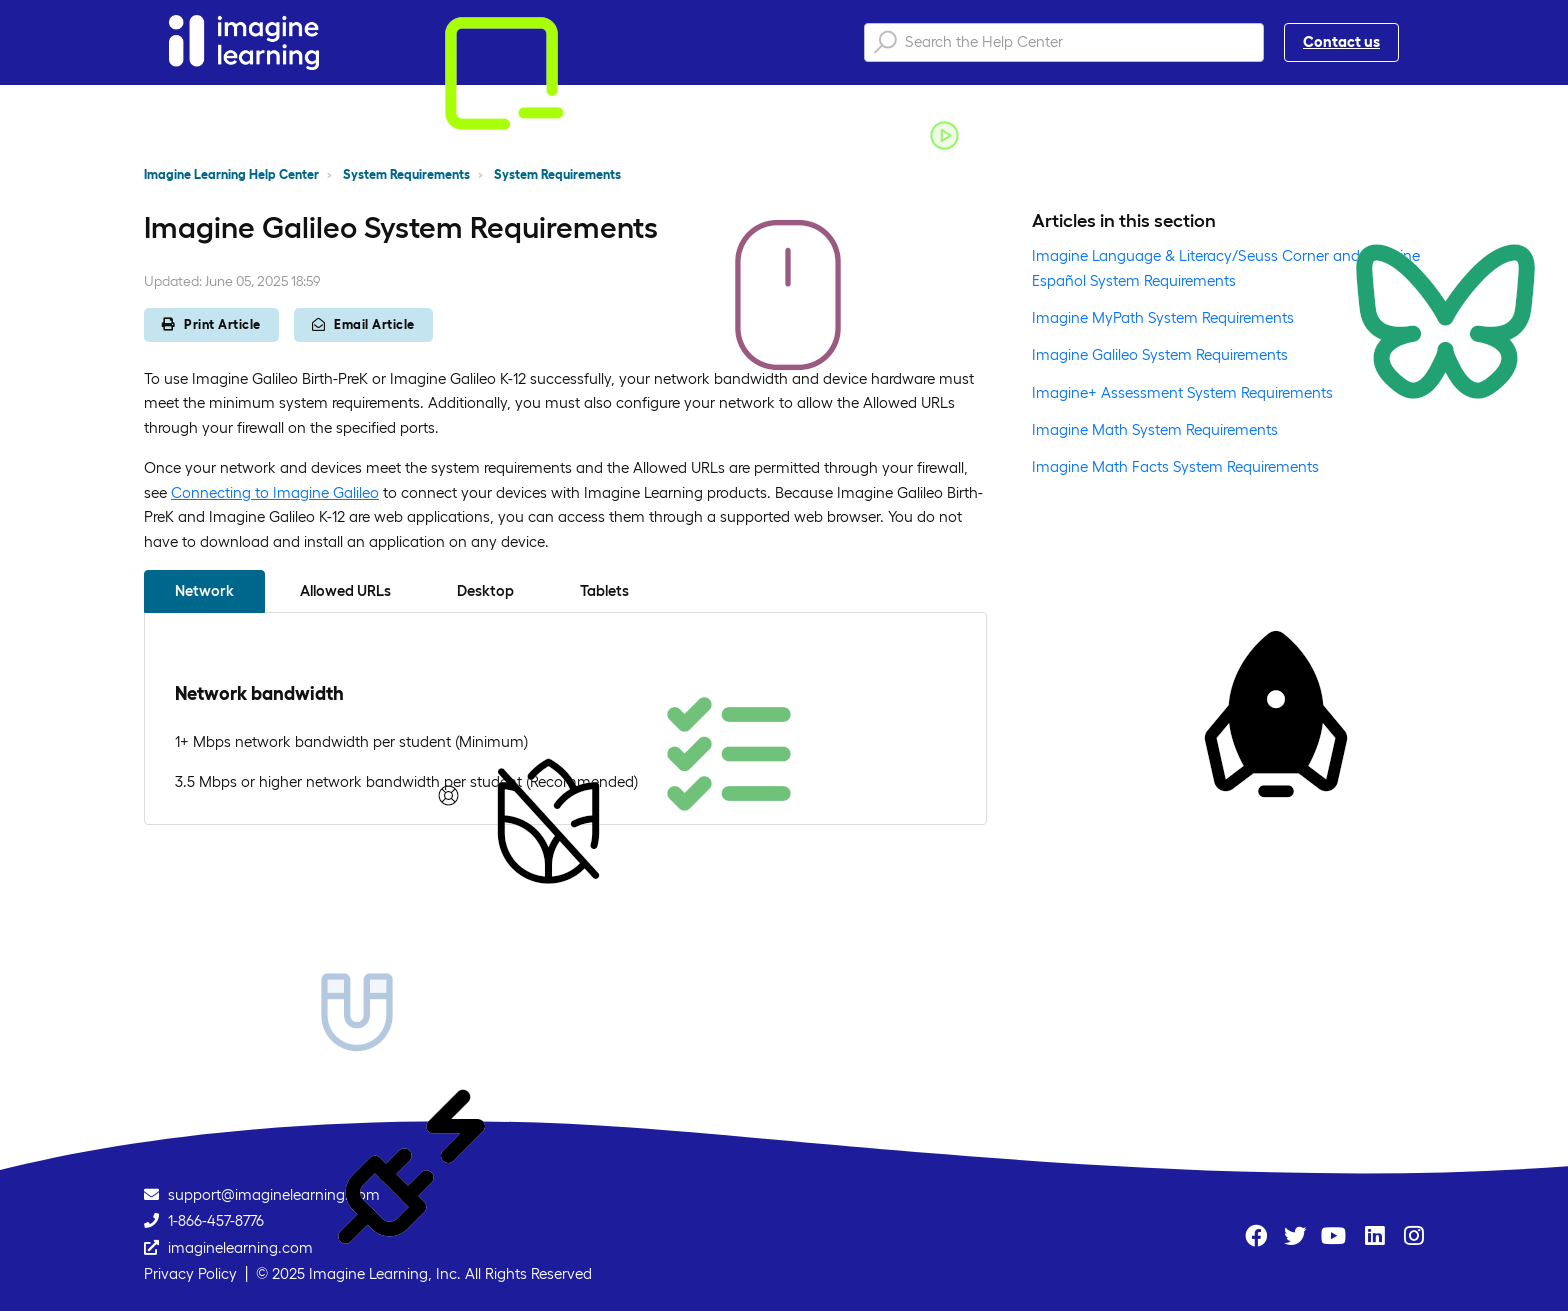  Describe the element at coordinates (729, 754) in the screenshot. I see `view completed tasks` at that location.